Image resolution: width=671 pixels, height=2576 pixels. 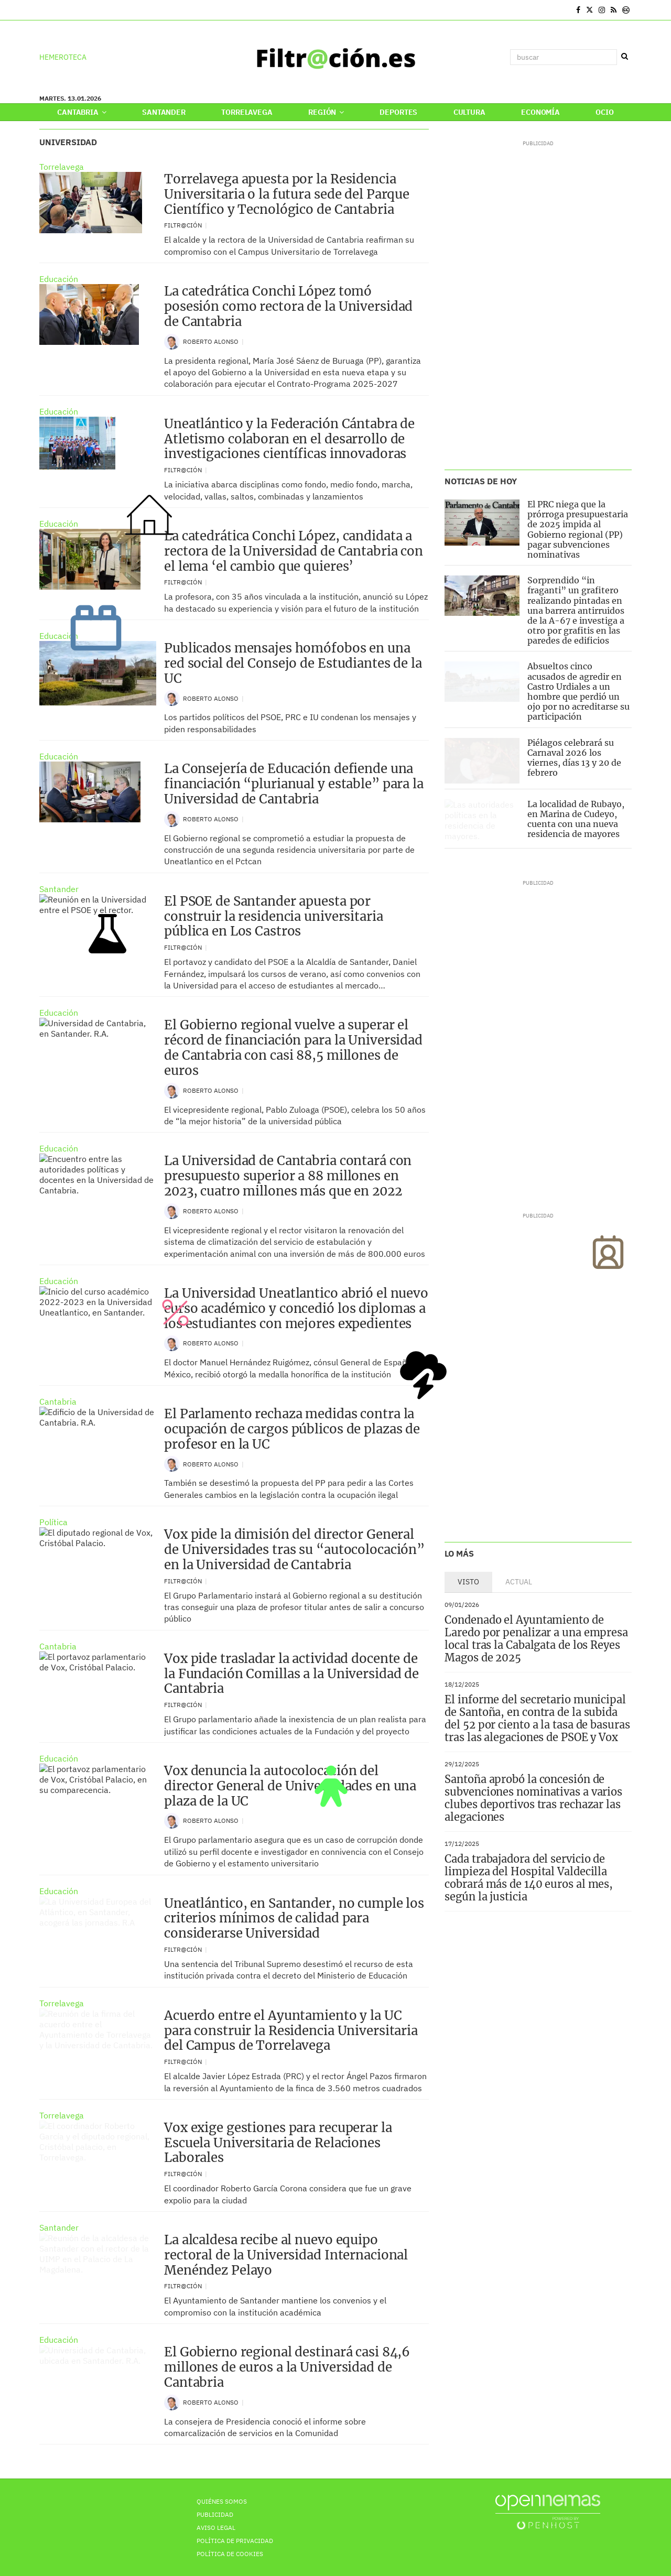 What do you see at coordinates (175, 1312) in the screenshot?
I see `view or apply a discount` at bounding box center [175, 1312].